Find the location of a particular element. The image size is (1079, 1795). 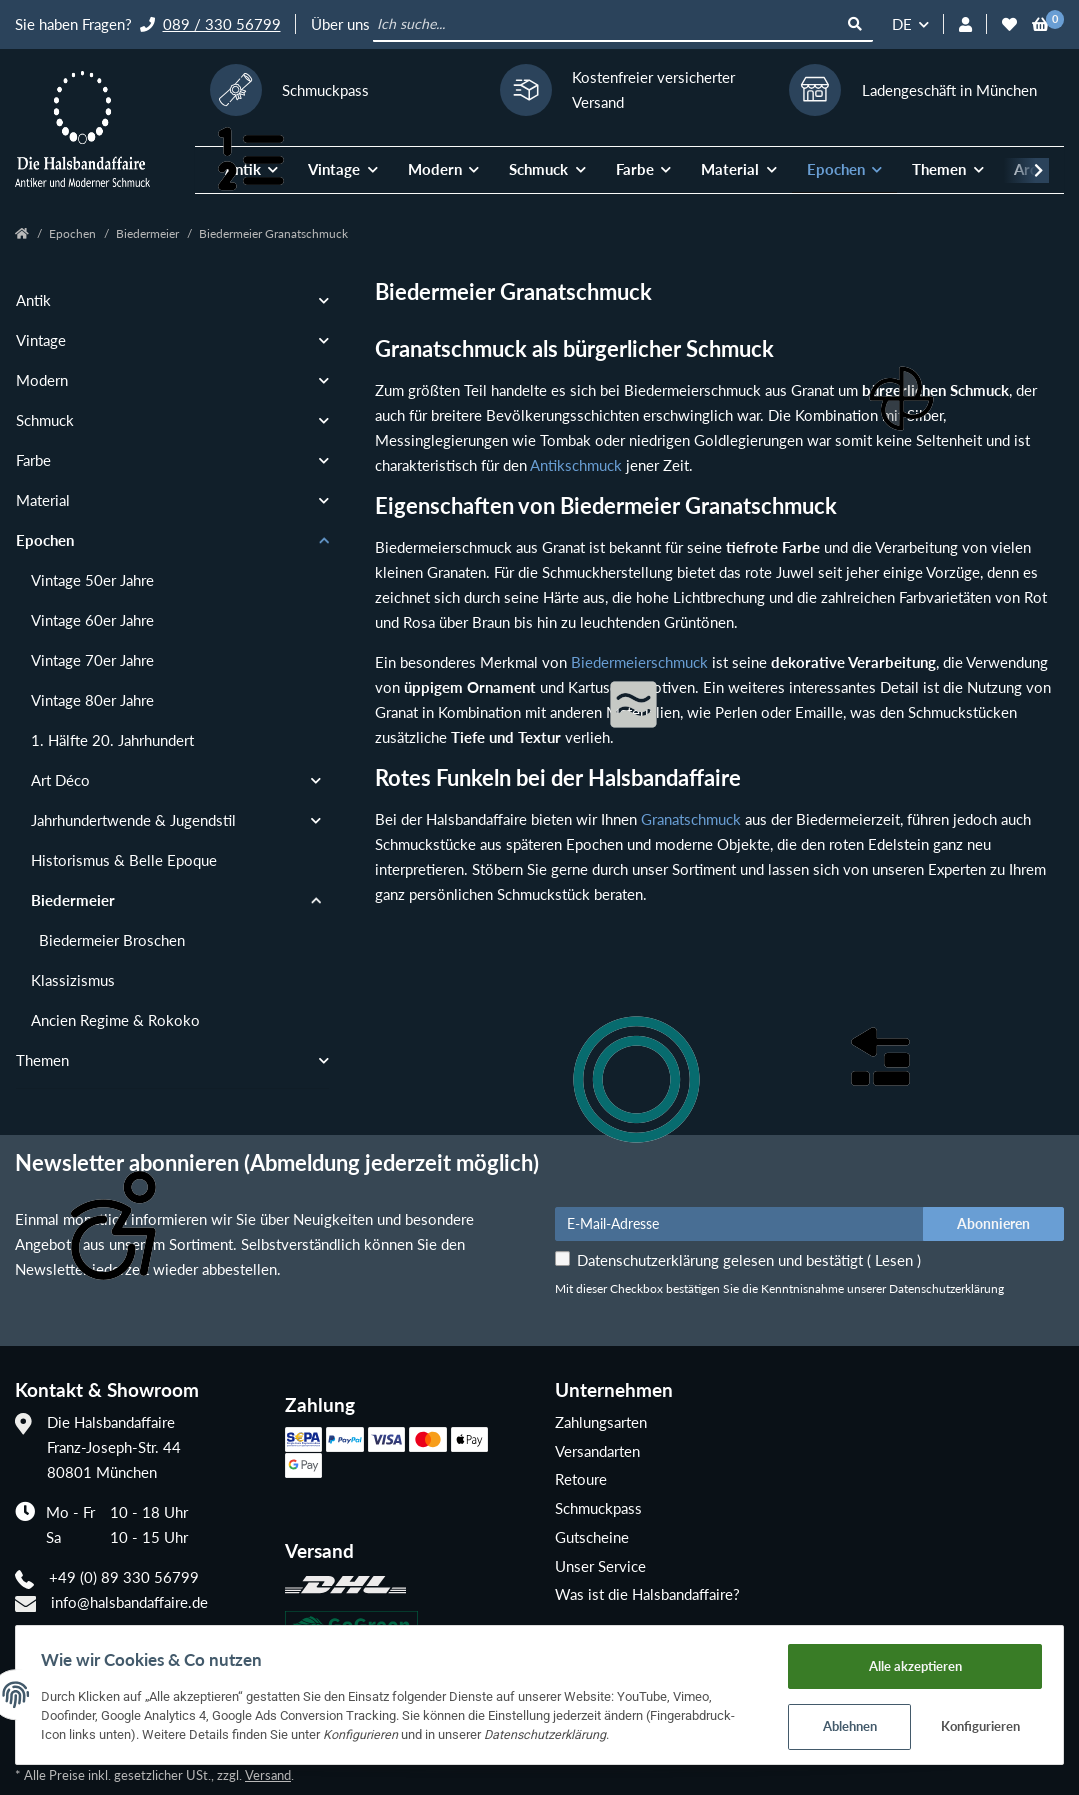

access construction or building tools is located at coordinates (880, 1056).